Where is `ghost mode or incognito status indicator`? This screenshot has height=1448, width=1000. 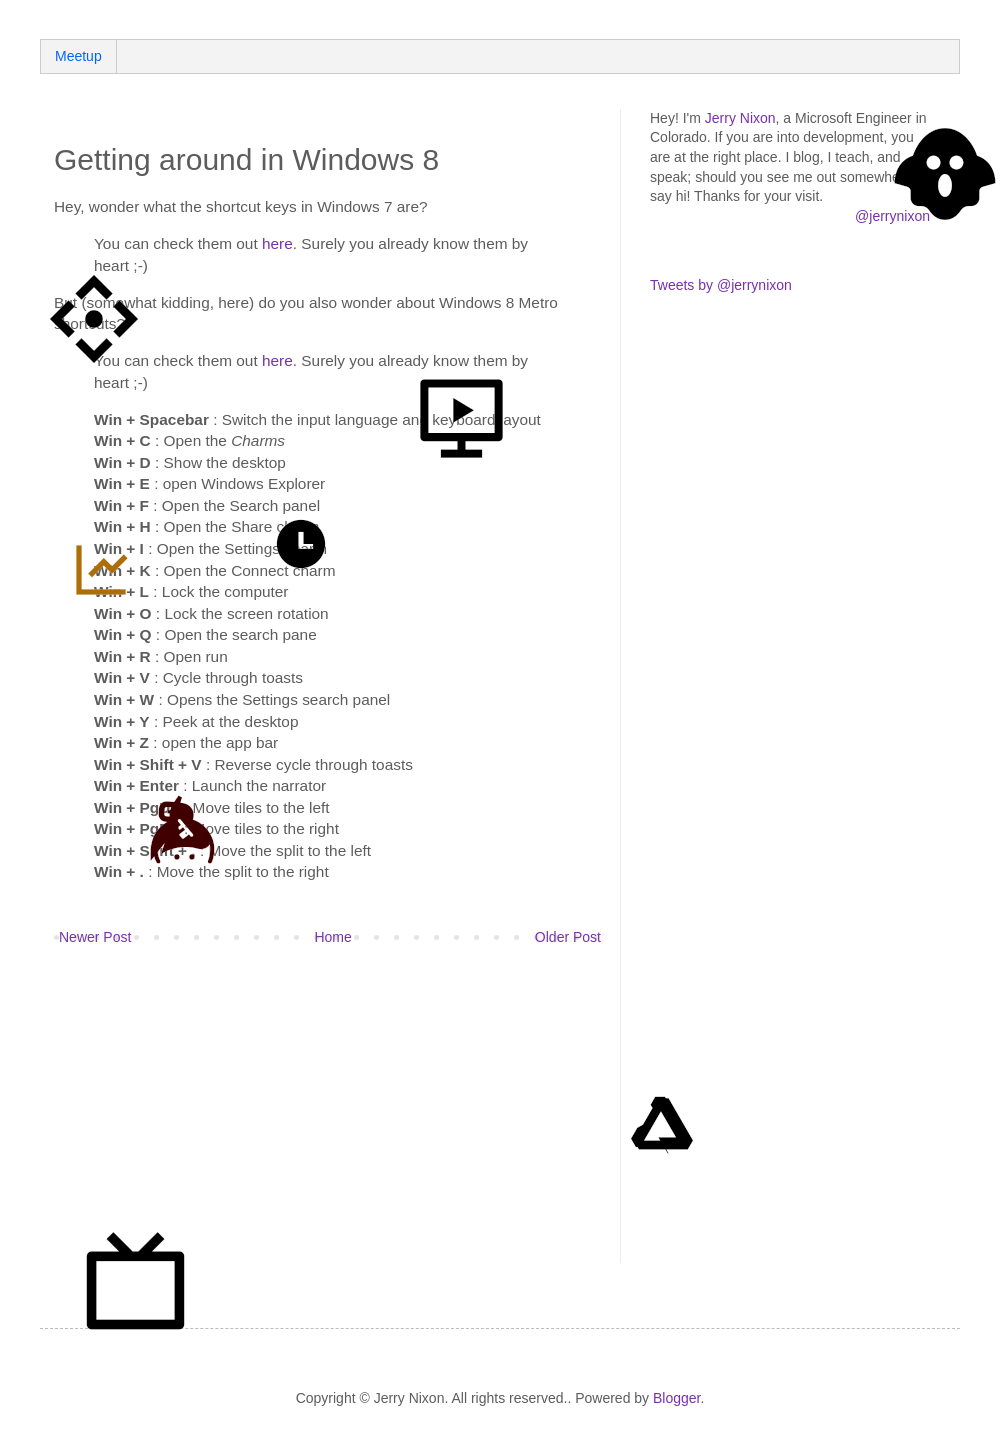
ghost mode or incognito status indicator is located at coordinates (945, 174).